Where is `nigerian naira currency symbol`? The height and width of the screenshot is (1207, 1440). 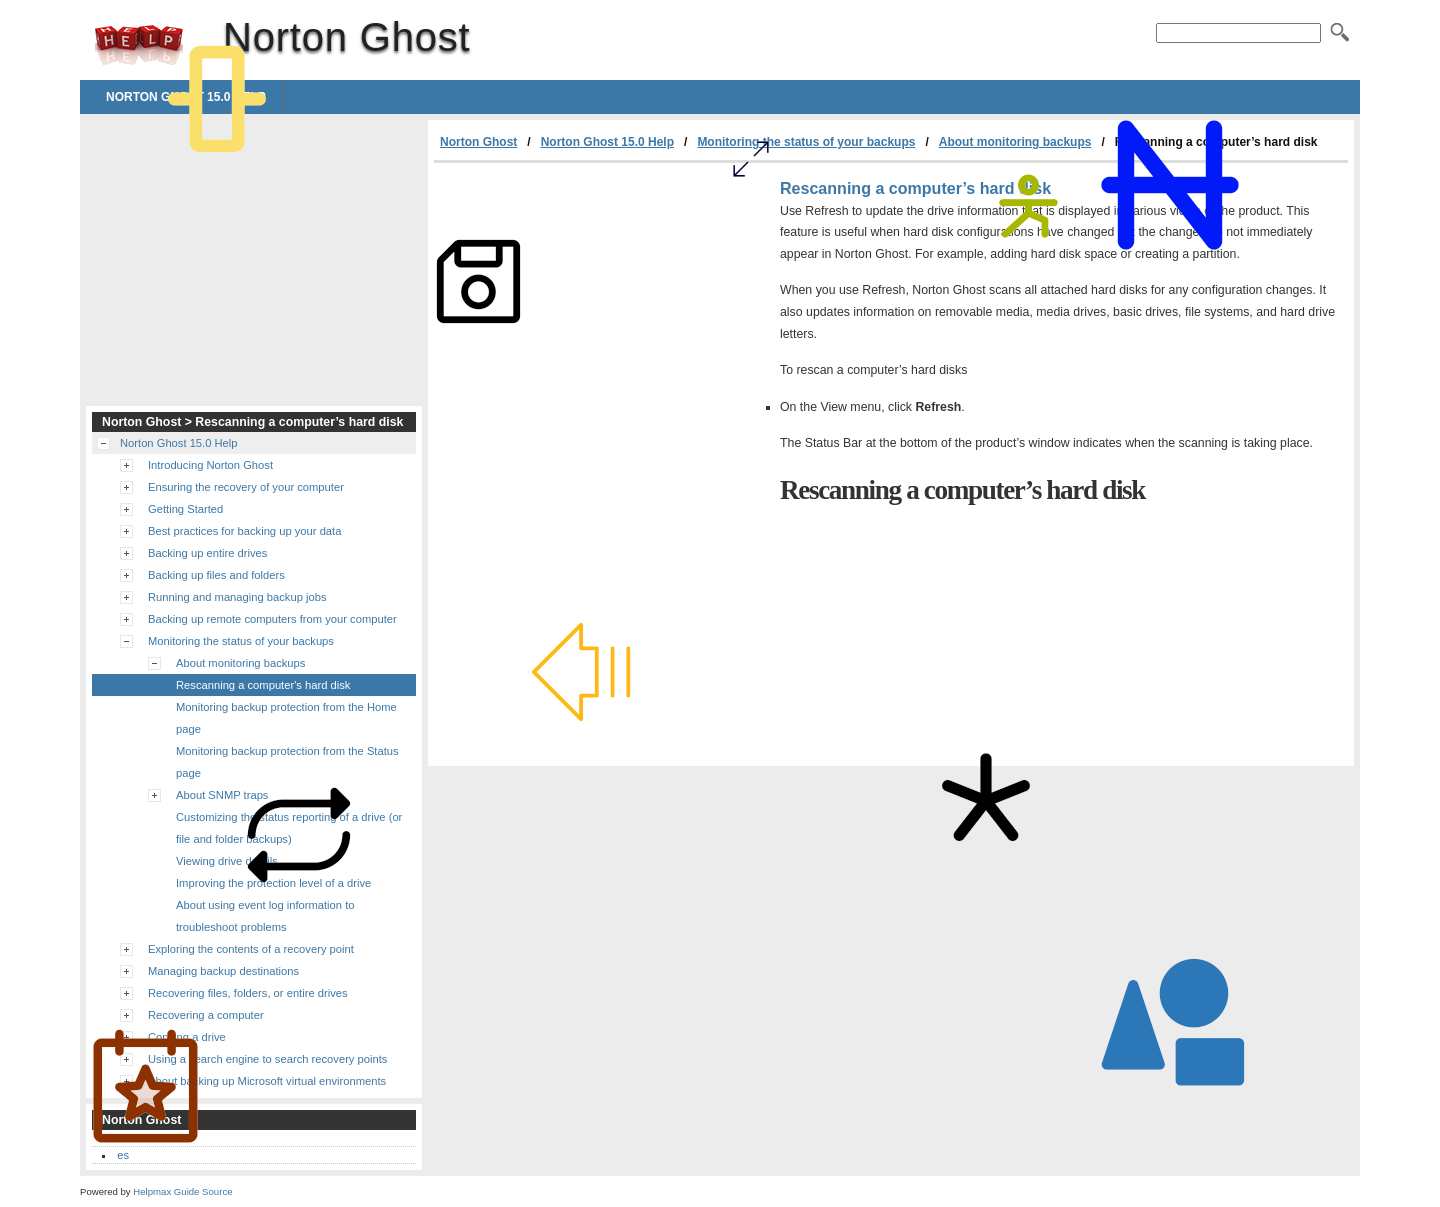
nigerian naira currency symbol is located at coordinates (1170, 185).